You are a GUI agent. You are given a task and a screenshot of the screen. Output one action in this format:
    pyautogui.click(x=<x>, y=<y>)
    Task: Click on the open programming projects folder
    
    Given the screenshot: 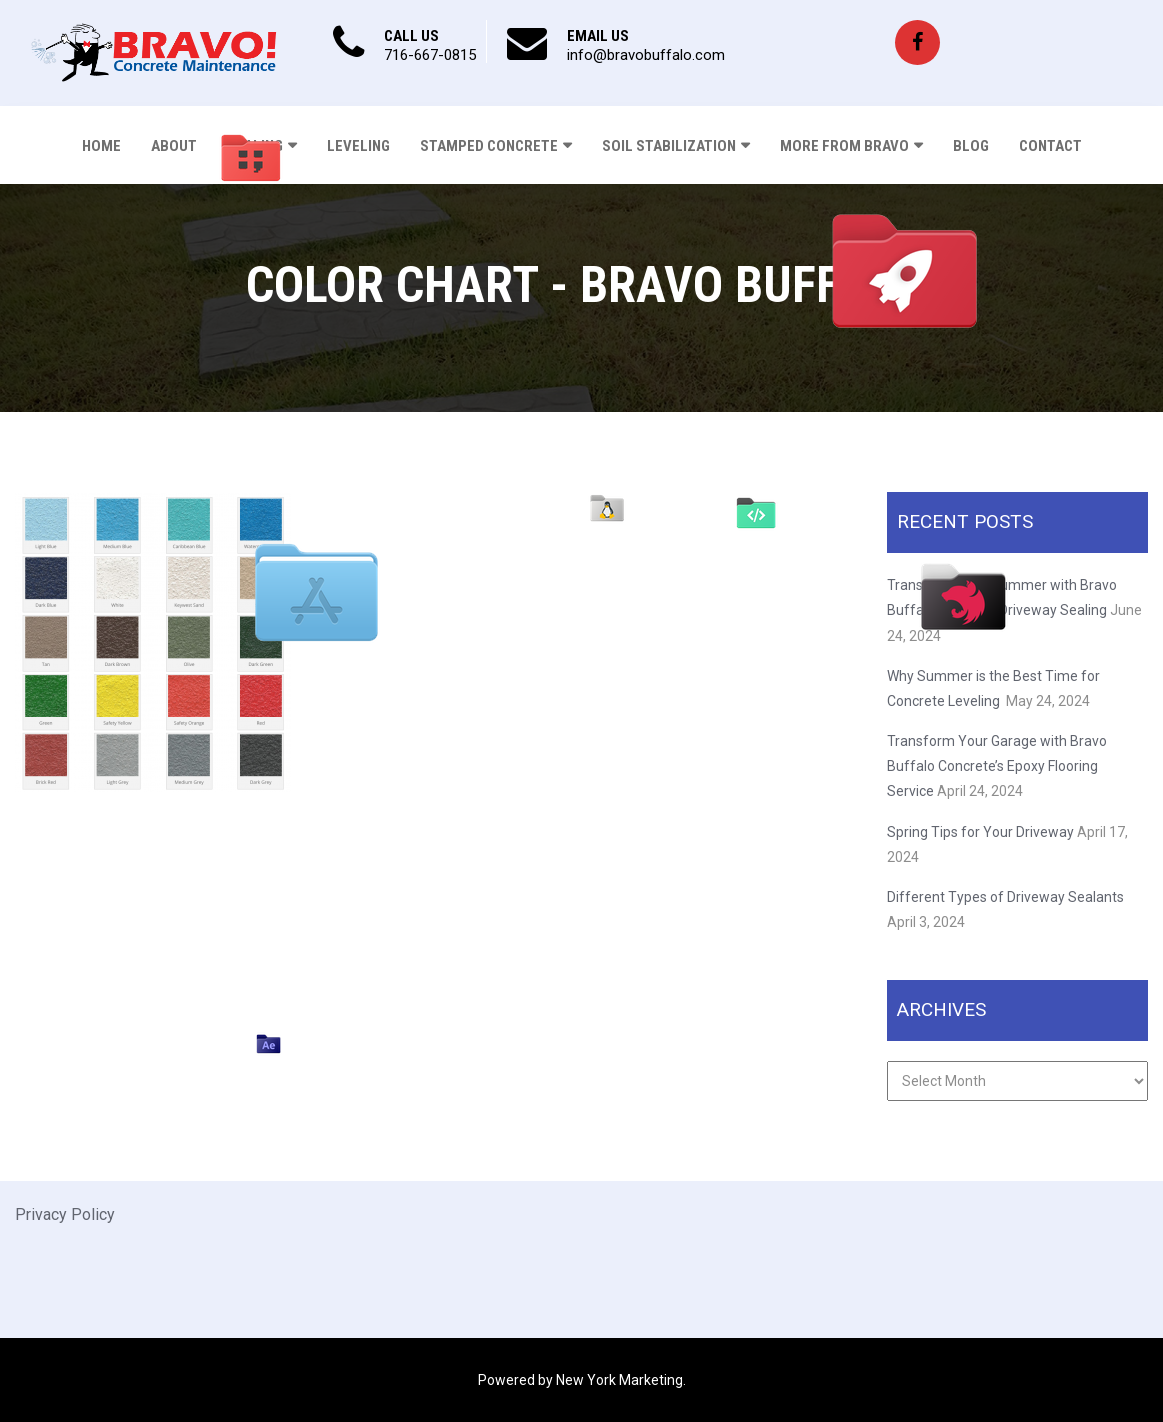 What is the action you would take?
    pyautogui.click(x=756, y=514)
    